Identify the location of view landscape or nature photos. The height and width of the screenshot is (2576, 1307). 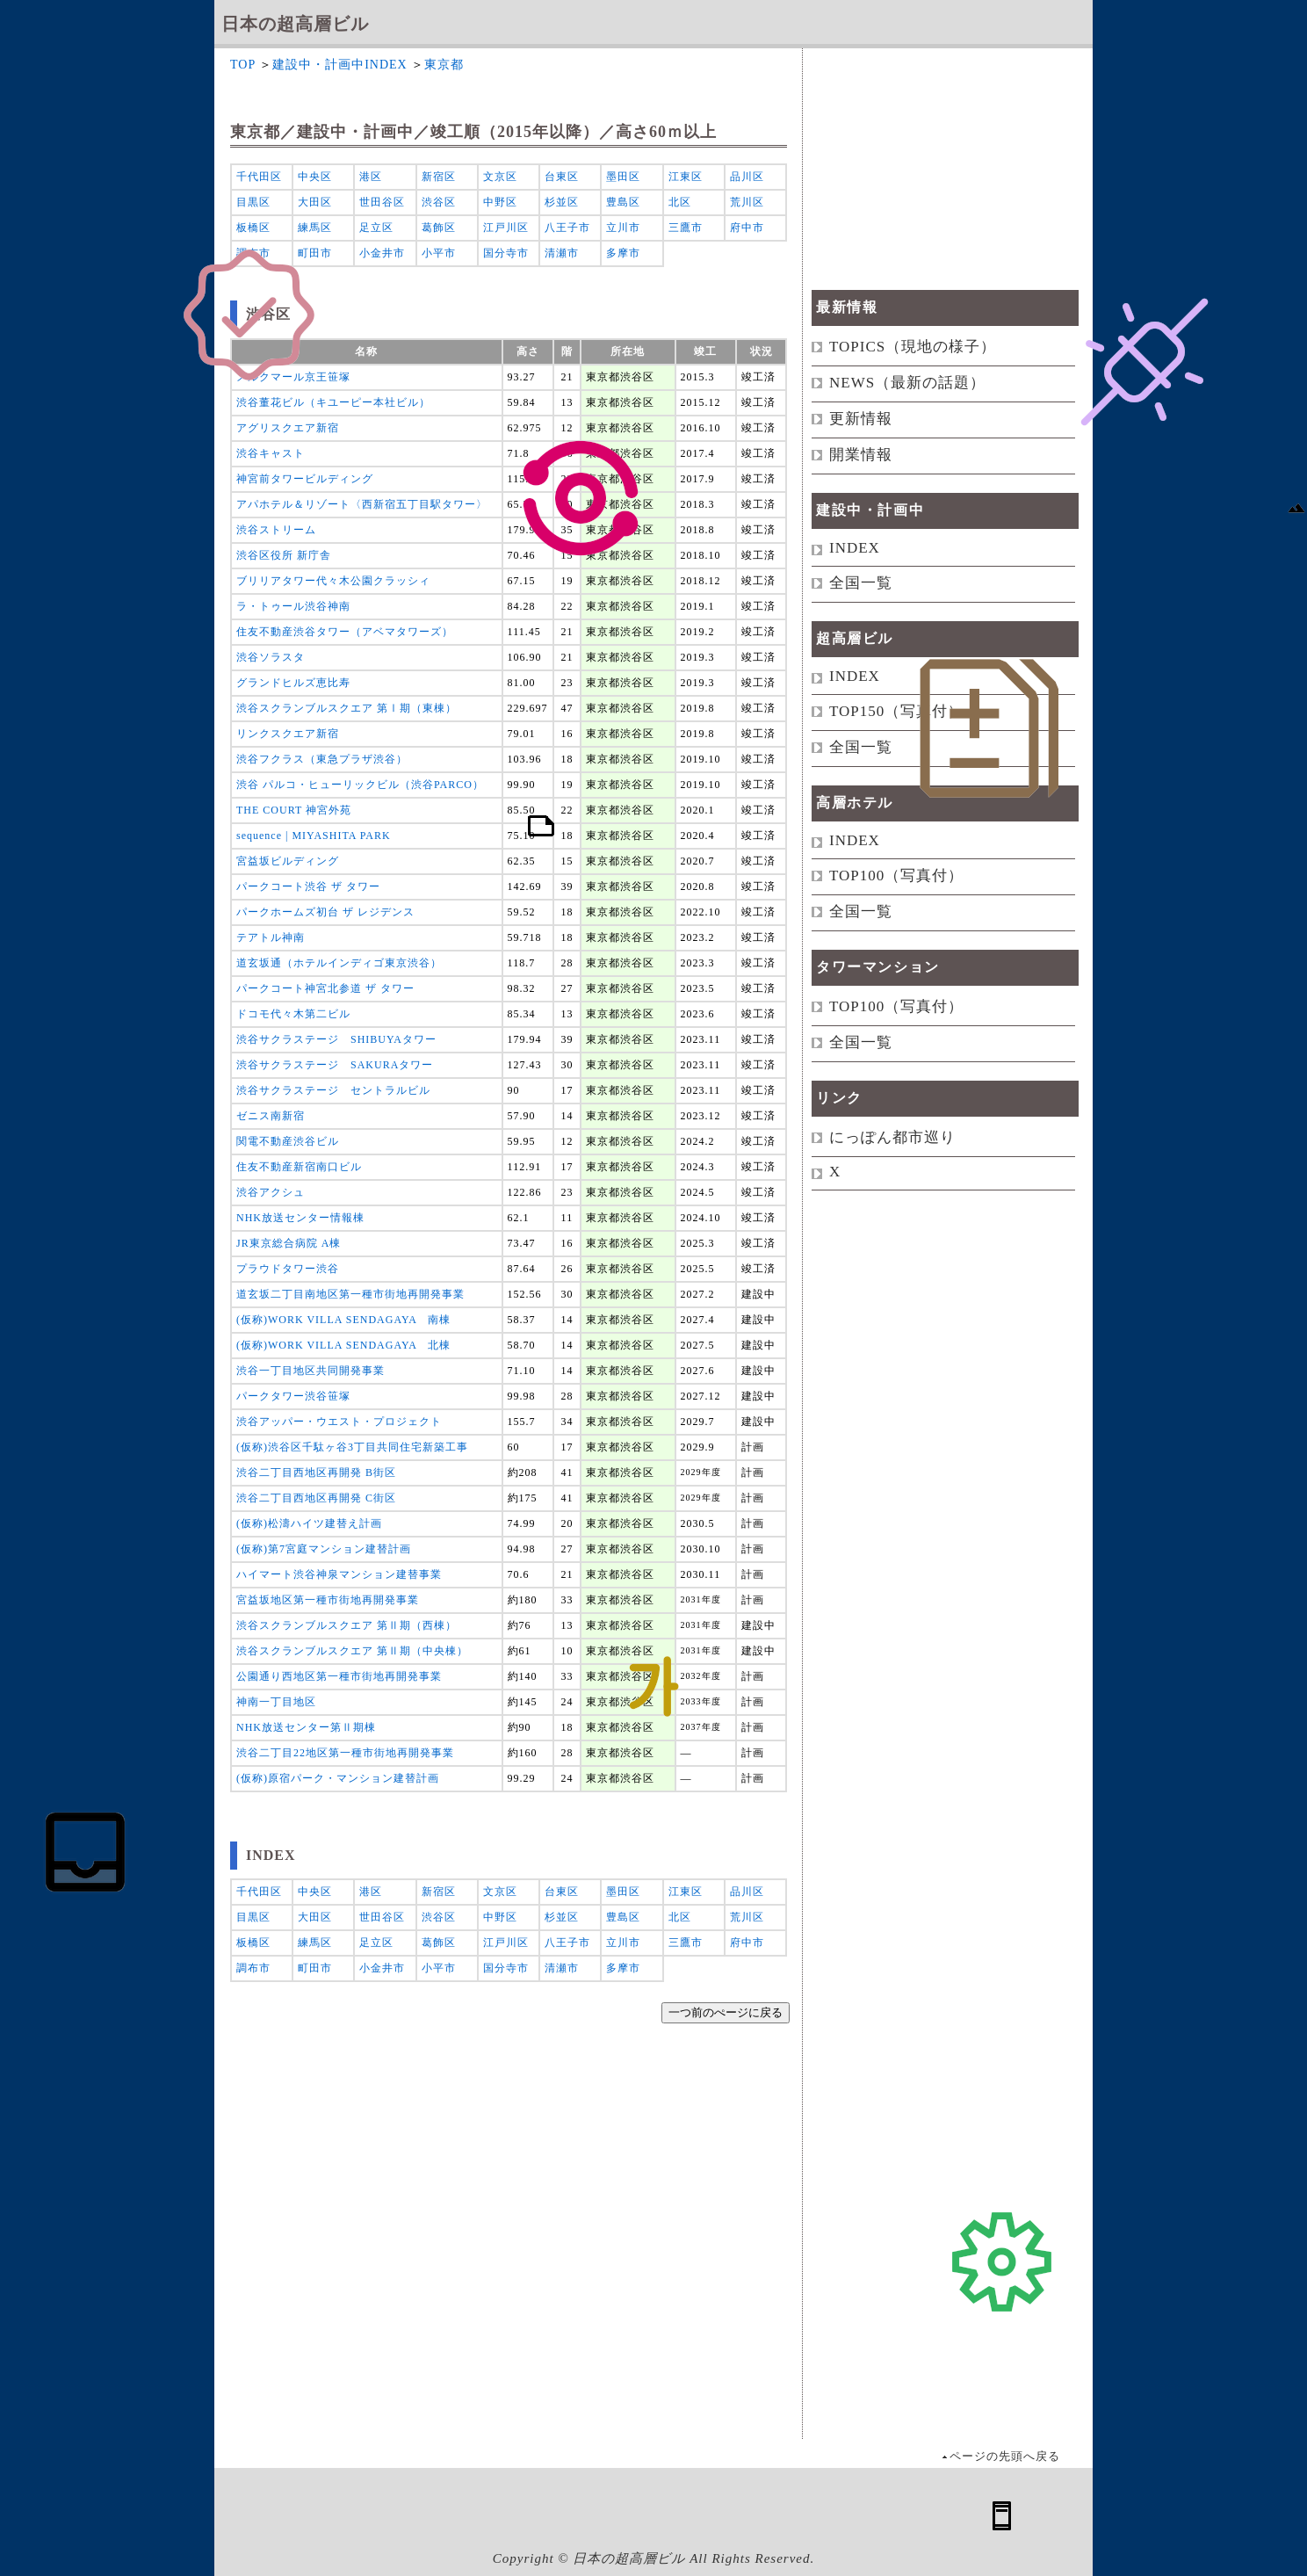
(1296, 508).